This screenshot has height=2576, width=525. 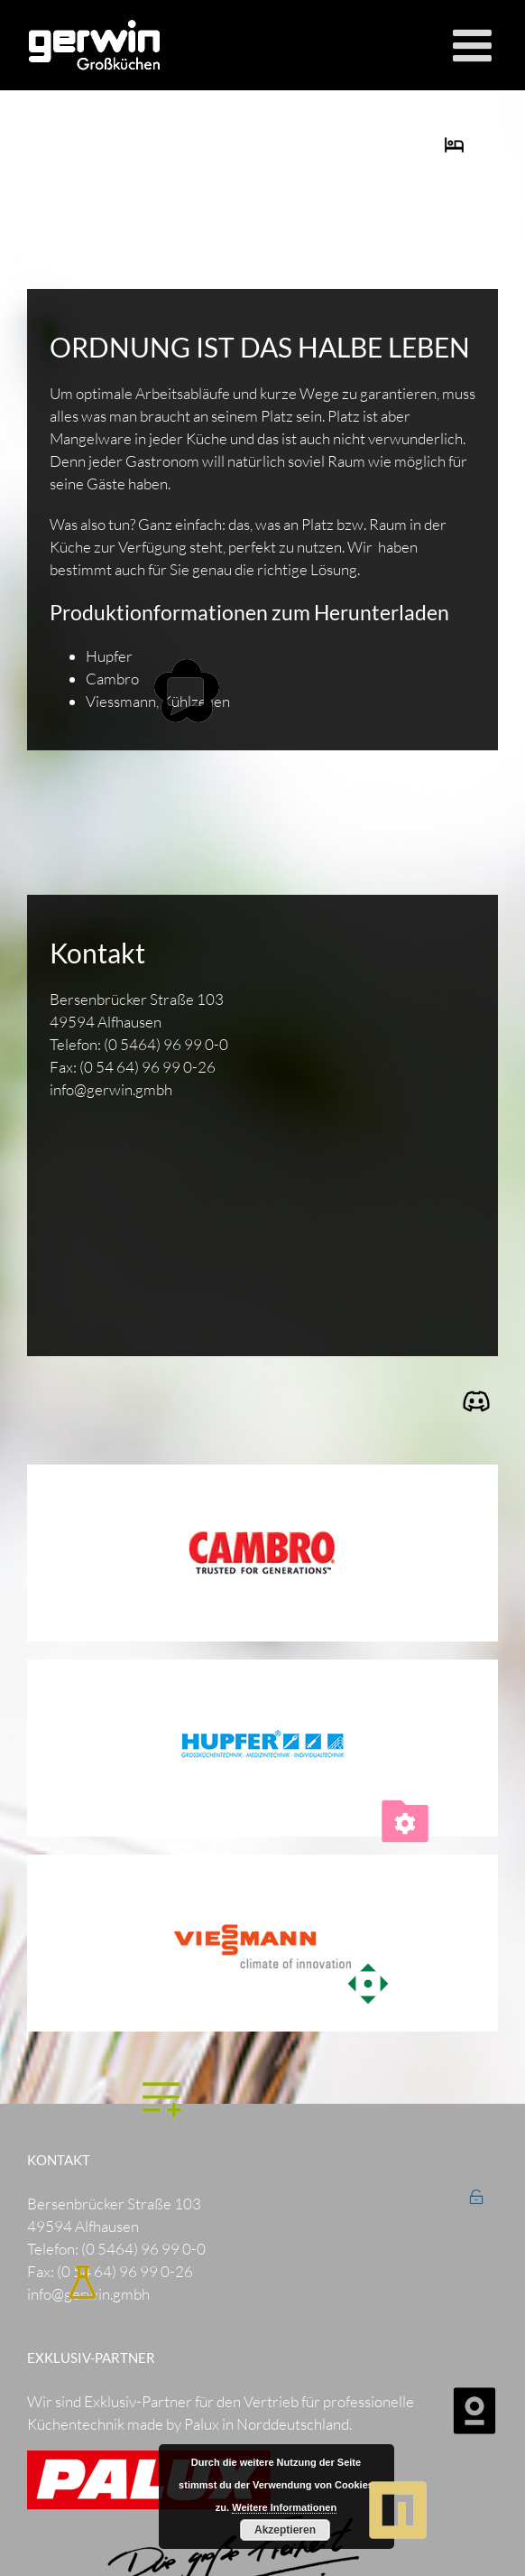 What do you see at coordinates (161, 2097) in the screenshot?
I see `add to playlist` at bounding box center [161, 2097].